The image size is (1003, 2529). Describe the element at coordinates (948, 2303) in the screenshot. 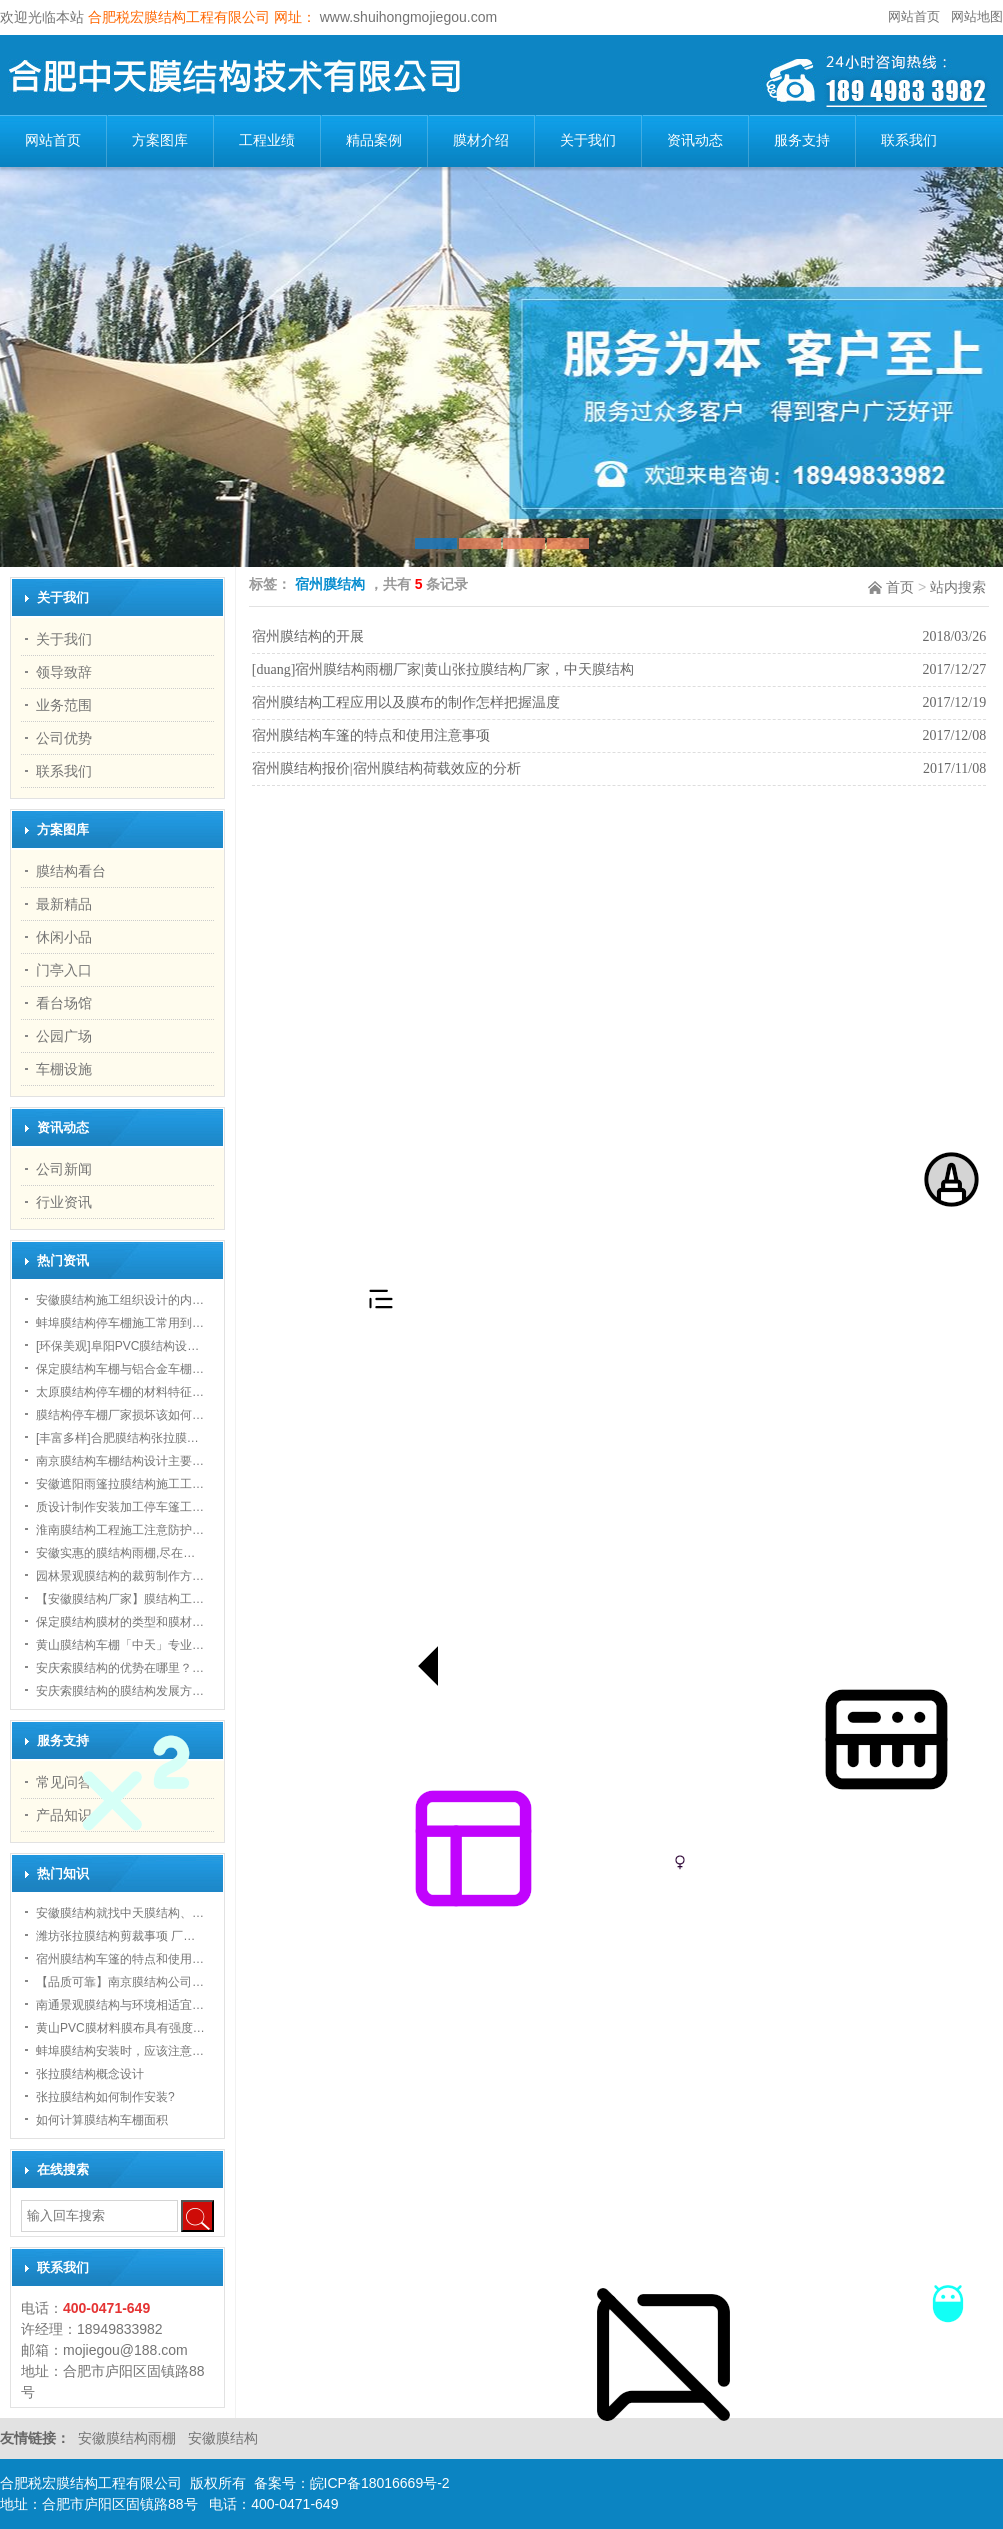

I see `android device or app settings` at that location.